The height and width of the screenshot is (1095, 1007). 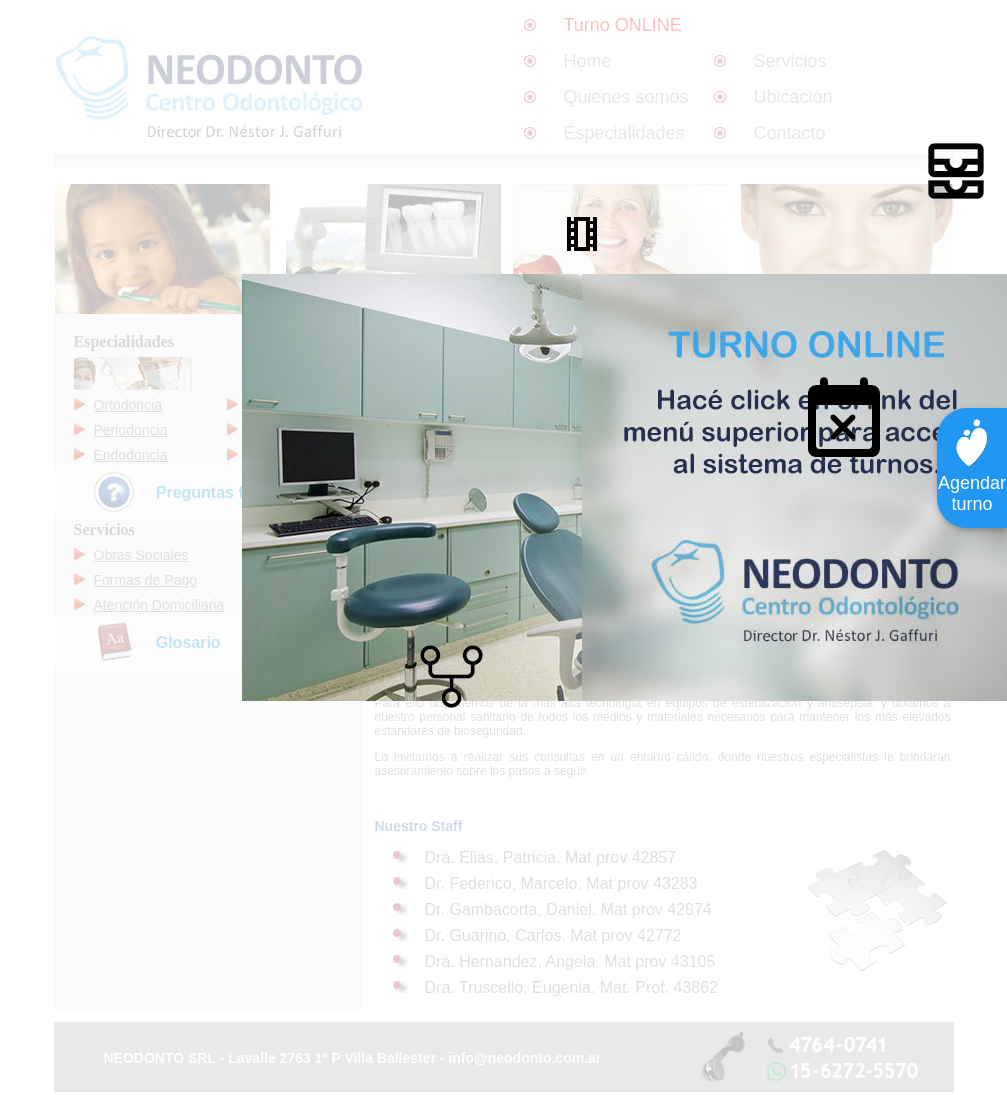 What do you see at coordinates (844, 421) in the screenshot?
I see `a cancelled or unavailable calendar event` at bounding box center [844, 421].